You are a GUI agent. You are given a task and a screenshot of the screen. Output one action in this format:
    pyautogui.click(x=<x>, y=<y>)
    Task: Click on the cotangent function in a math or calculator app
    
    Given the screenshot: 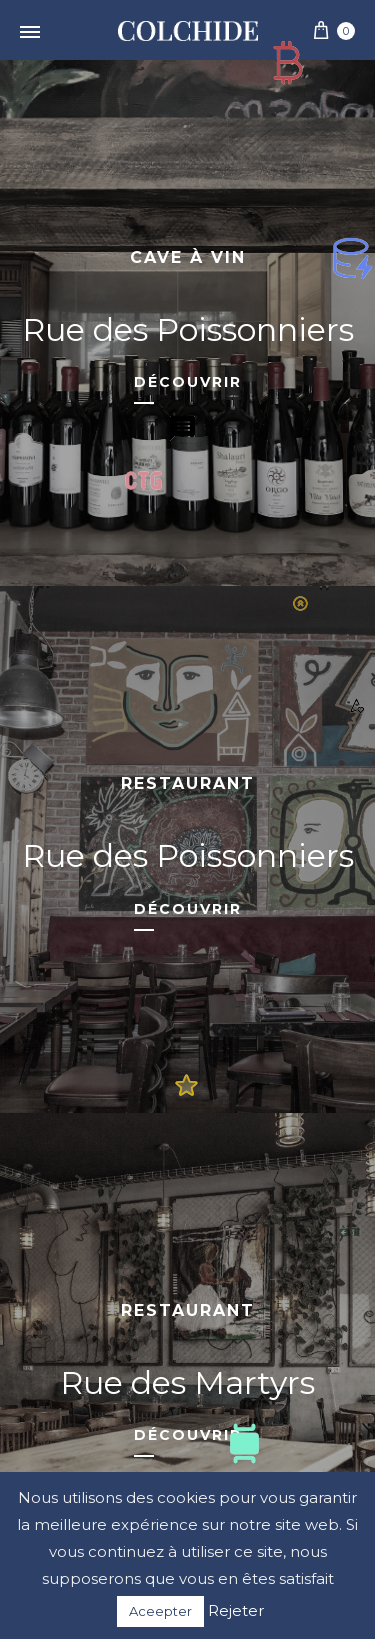 What is the action you would take?
    pyautogui.click(x=143, y=480)
    